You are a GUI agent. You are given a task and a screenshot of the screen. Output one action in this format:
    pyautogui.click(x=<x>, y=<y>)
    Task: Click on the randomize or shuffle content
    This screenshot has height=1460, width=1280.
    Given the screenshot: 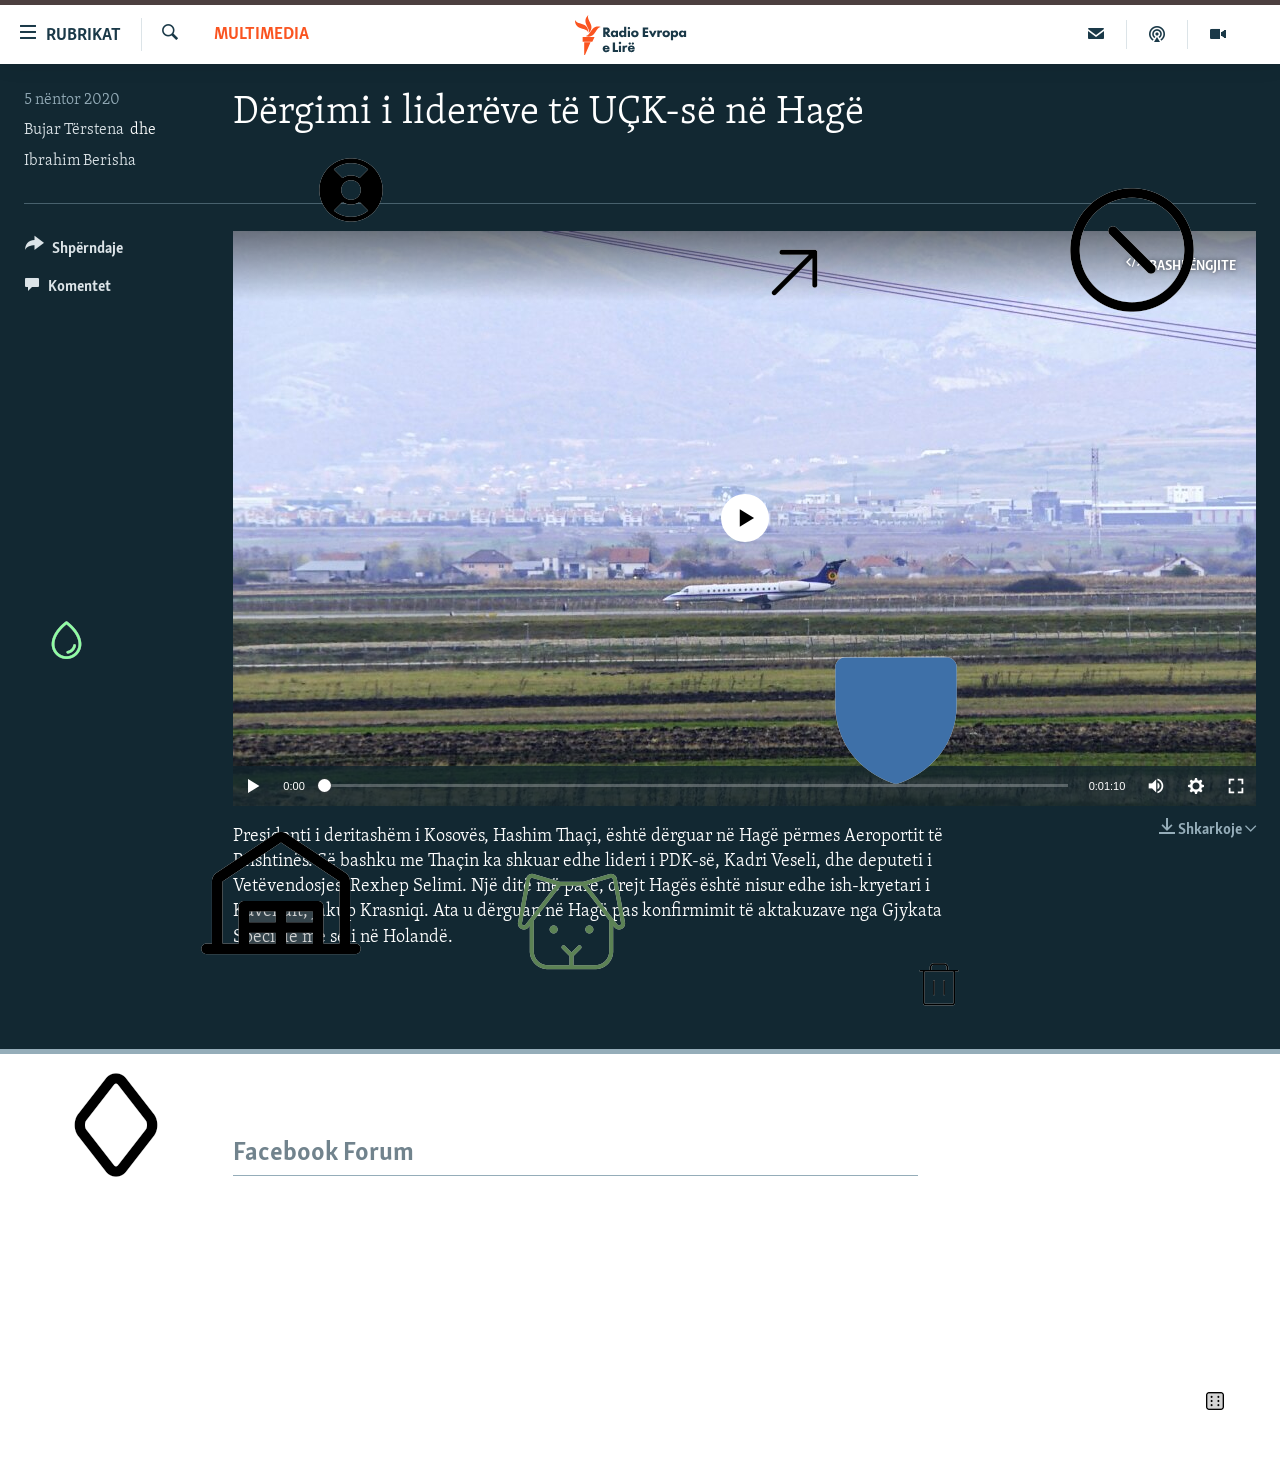 What is the action you would take?
    pyautogui.click(x=1215, y=1401)
    